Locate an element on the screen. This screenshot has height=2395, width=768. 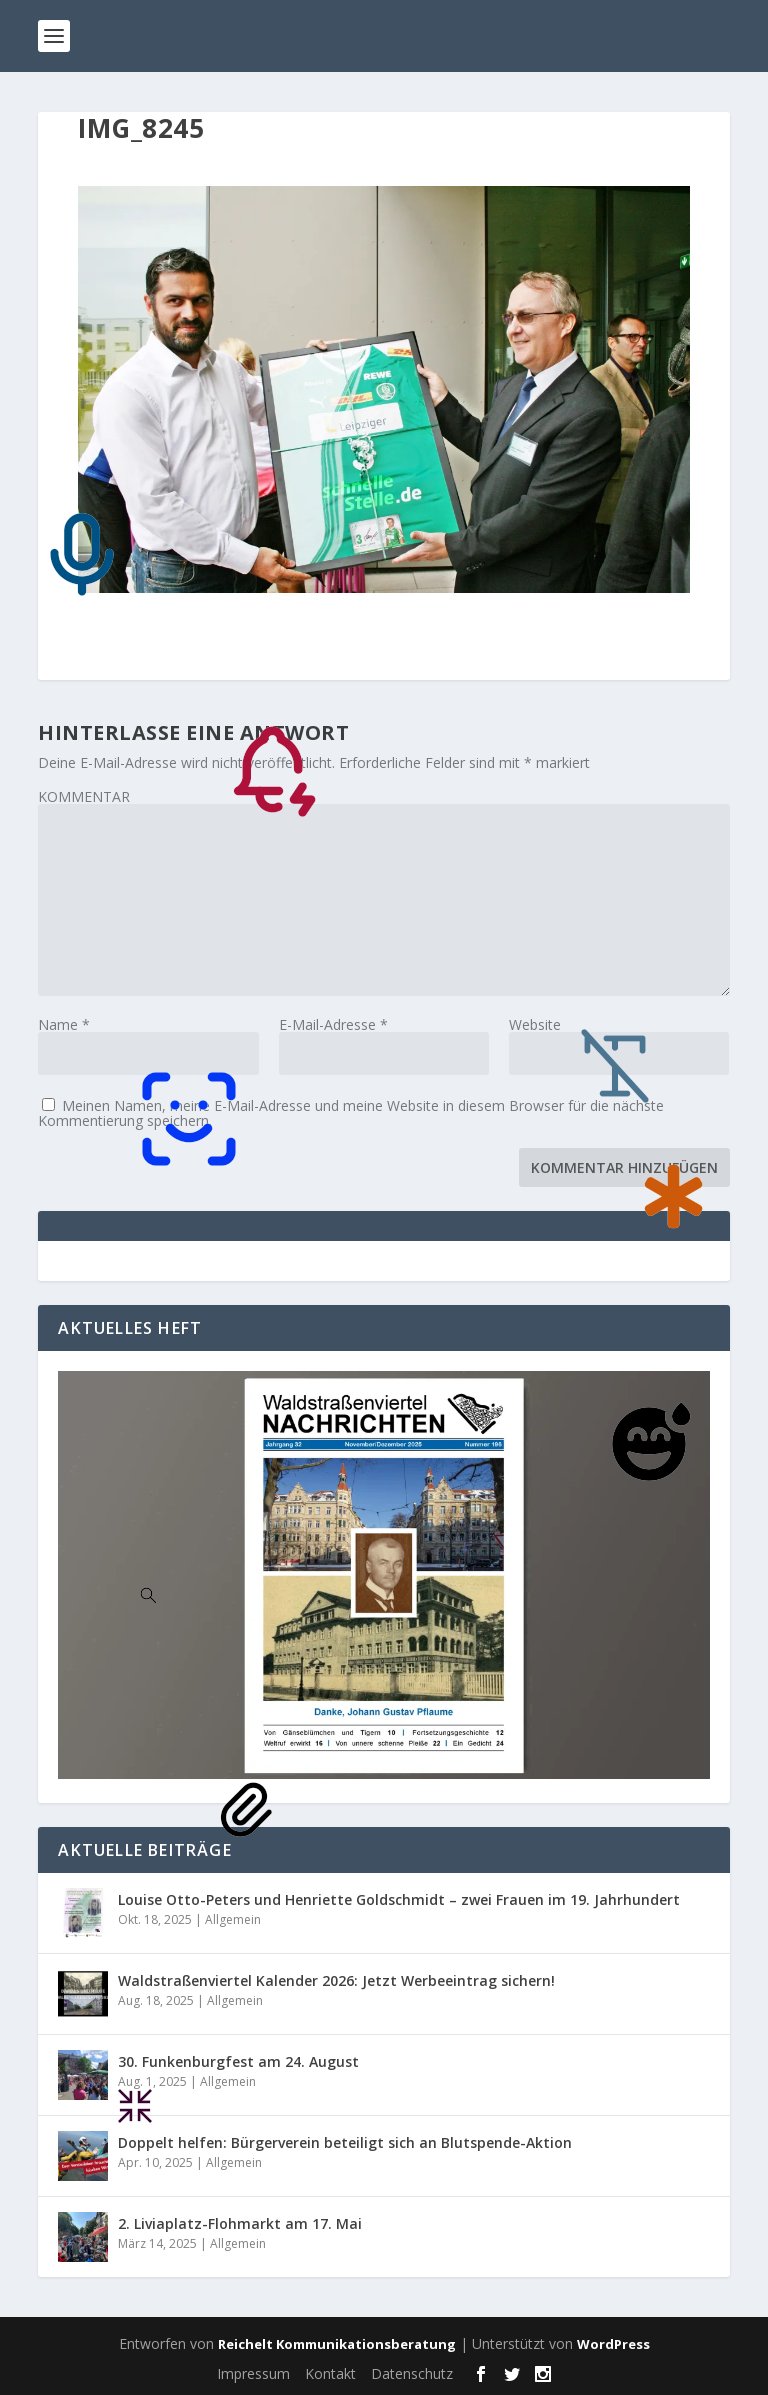
scan your face to unlock is located at coordinates (189, 1119).